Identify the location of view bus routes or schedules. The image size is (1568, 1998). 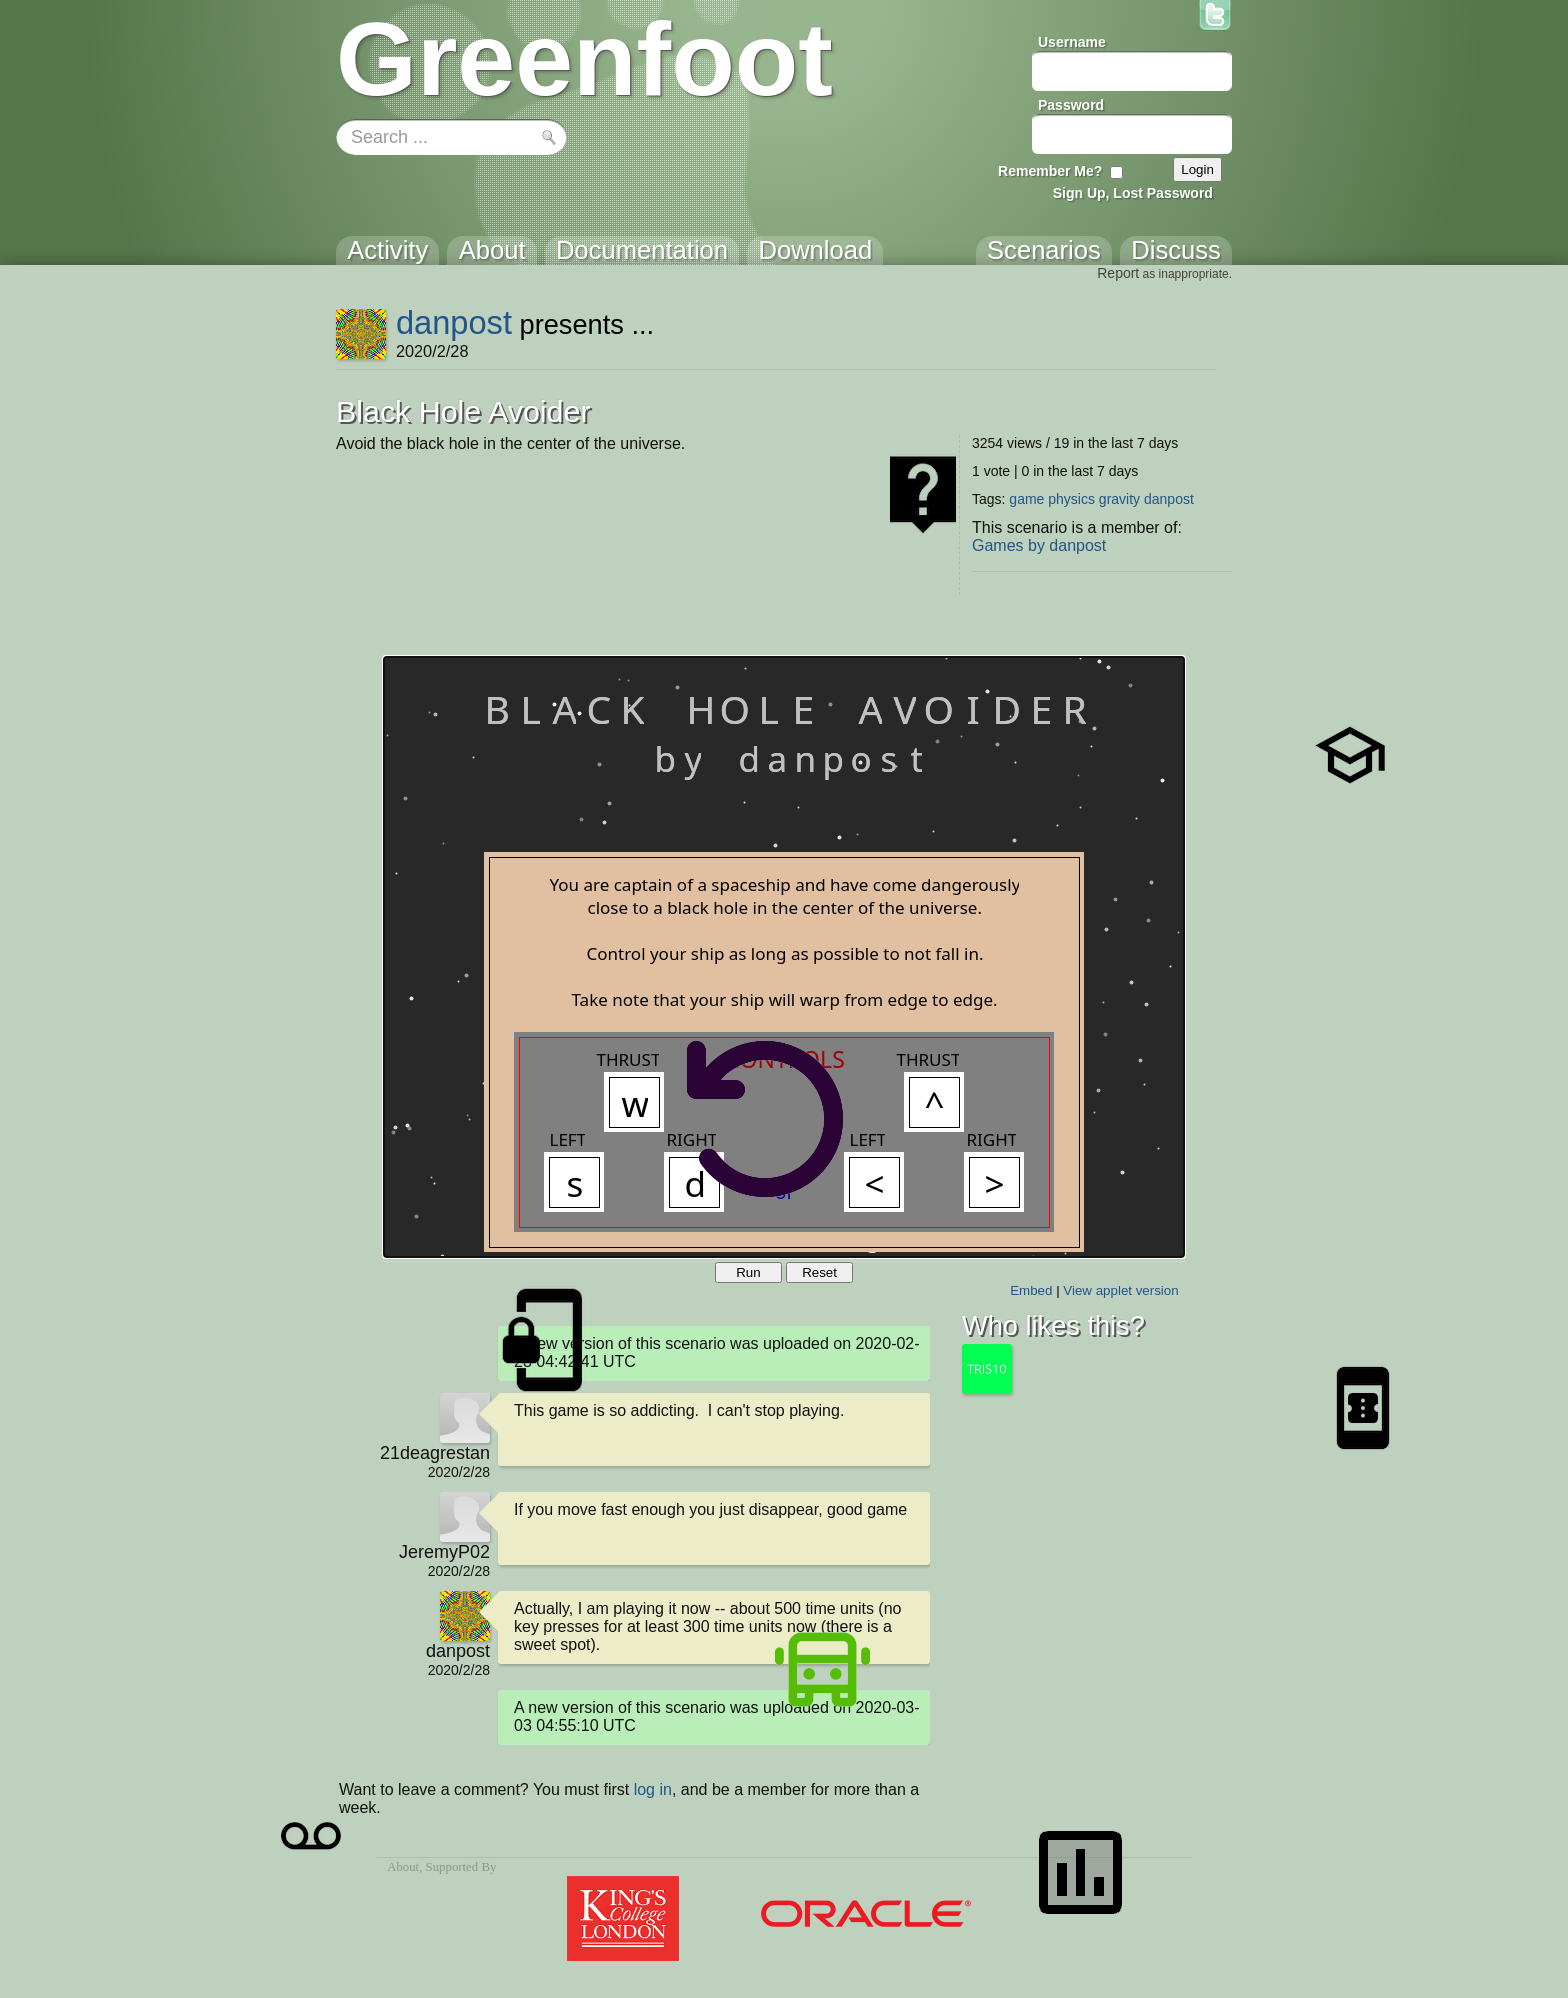
(822, 1669).